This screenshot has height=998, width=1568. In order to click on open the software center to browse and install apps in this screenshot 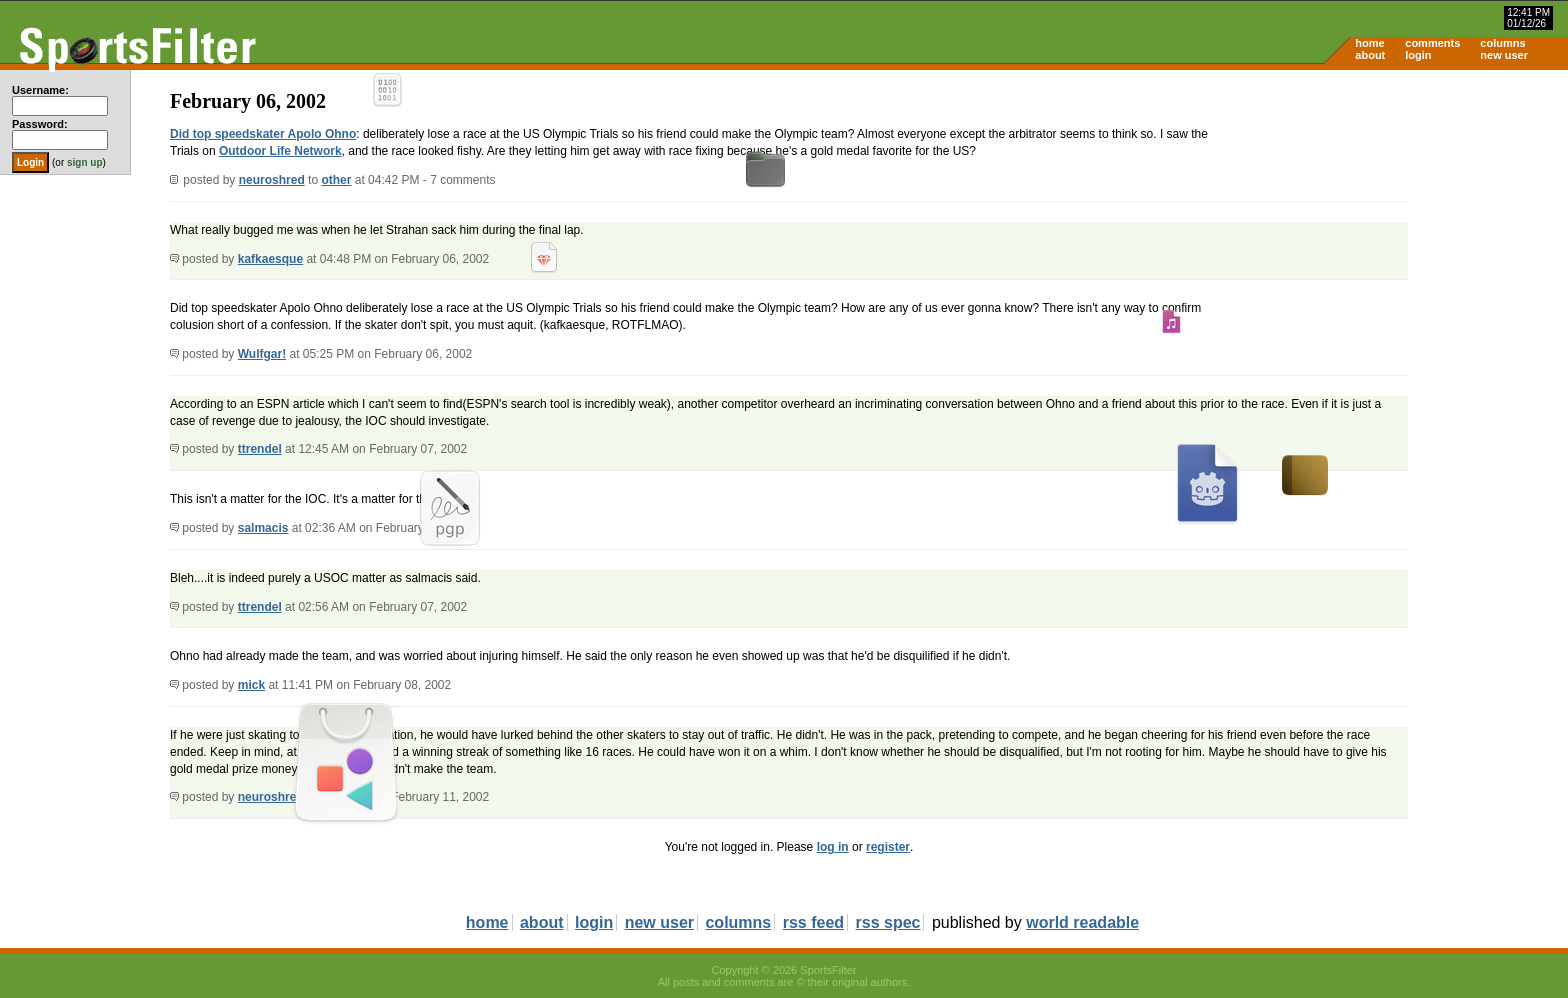, I will do `click(346, 762)`.